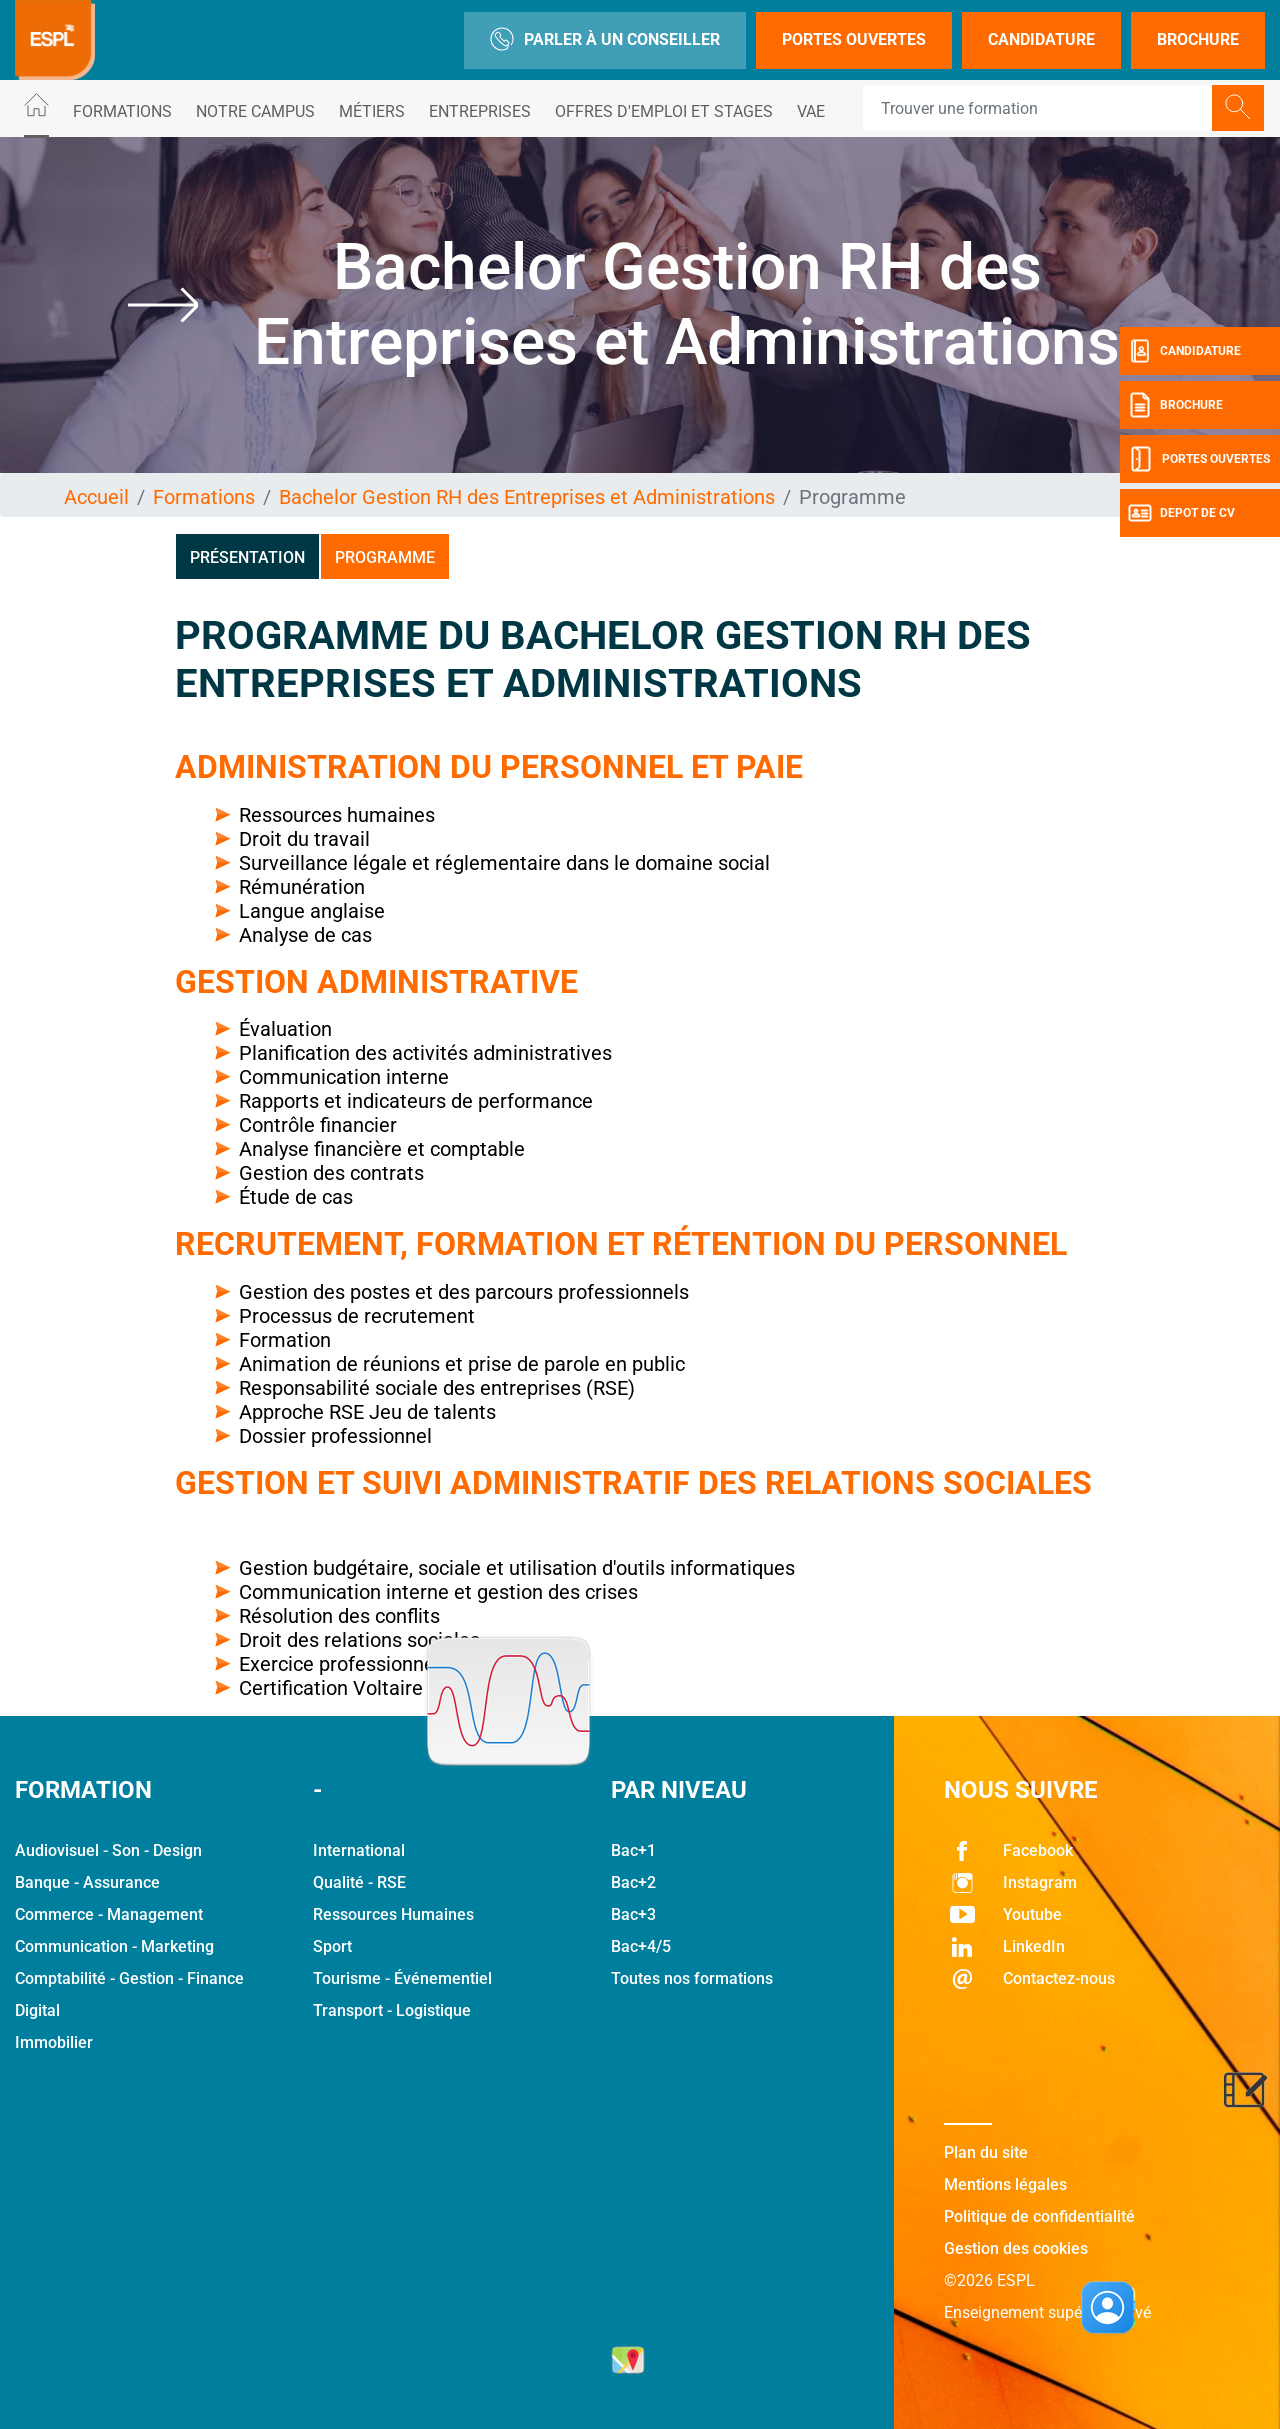  What do you see at coordinates (628, 2360) in the screenshot?
I see `open the maps application` at bounding box center [628, 2360].